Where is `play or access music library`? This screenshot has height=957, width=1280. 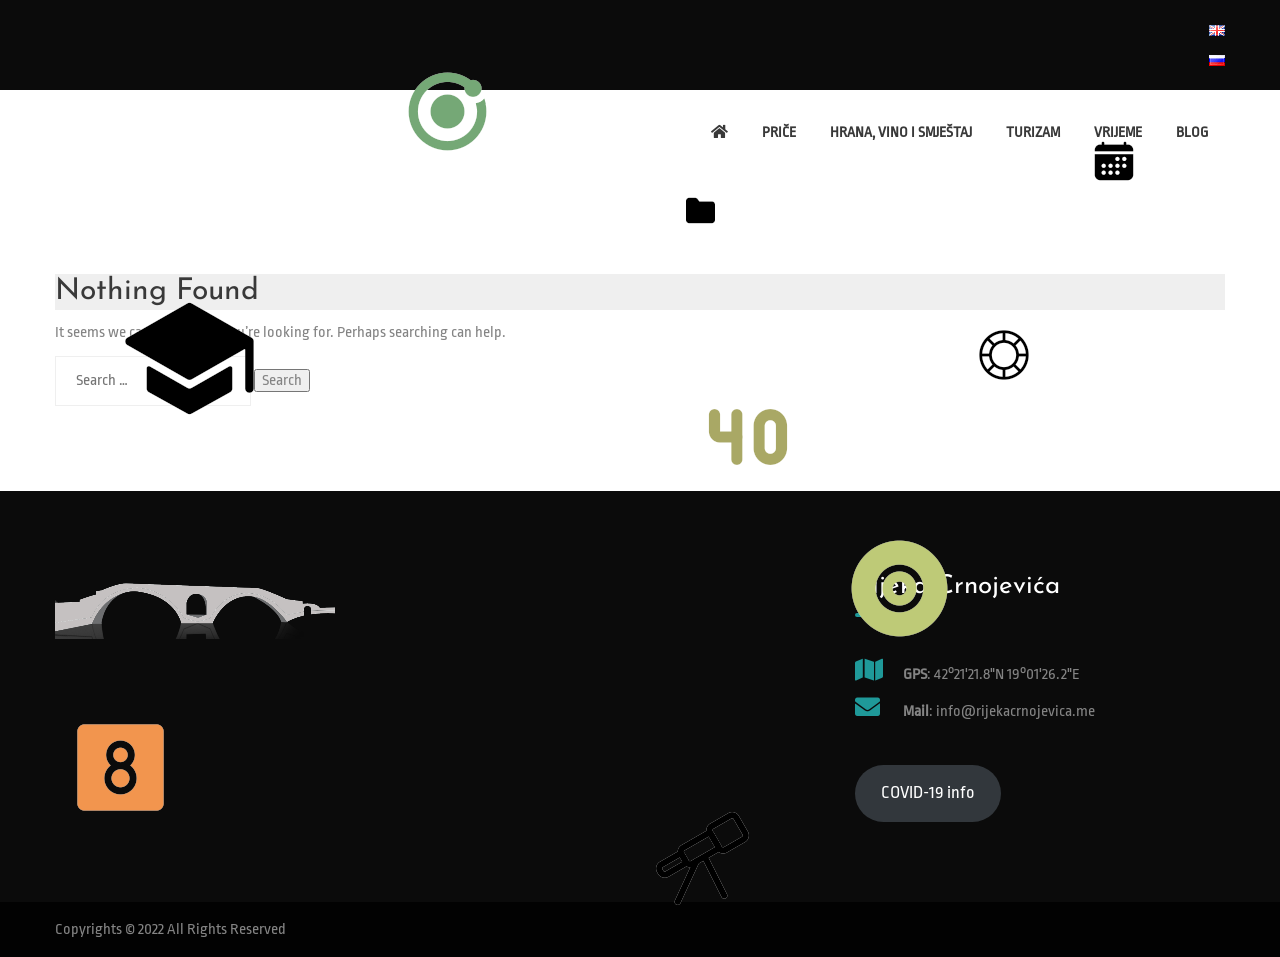 play or access music library is located at coordinates (899, 588).